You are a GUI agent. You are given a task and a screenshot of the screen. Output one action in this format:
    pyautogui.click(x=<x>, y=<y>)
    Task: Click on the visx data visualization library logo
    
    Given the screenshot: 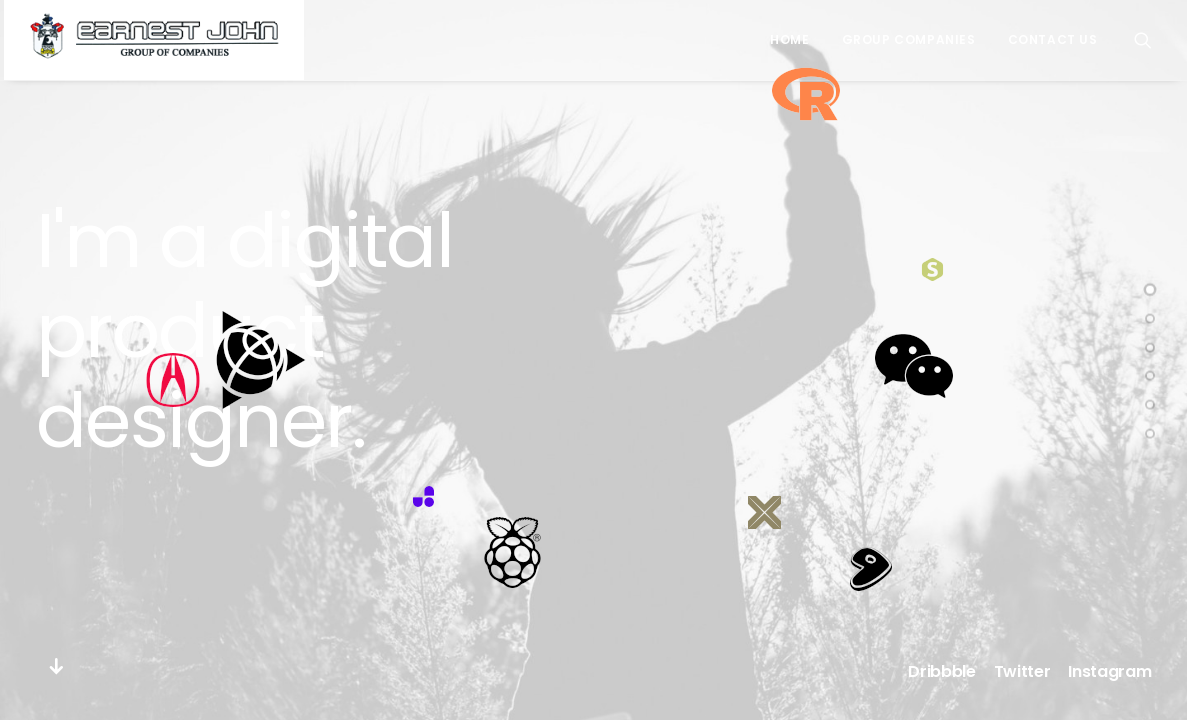 What is the action you would take?
    pyautogui.click(x=764, y=512)
    